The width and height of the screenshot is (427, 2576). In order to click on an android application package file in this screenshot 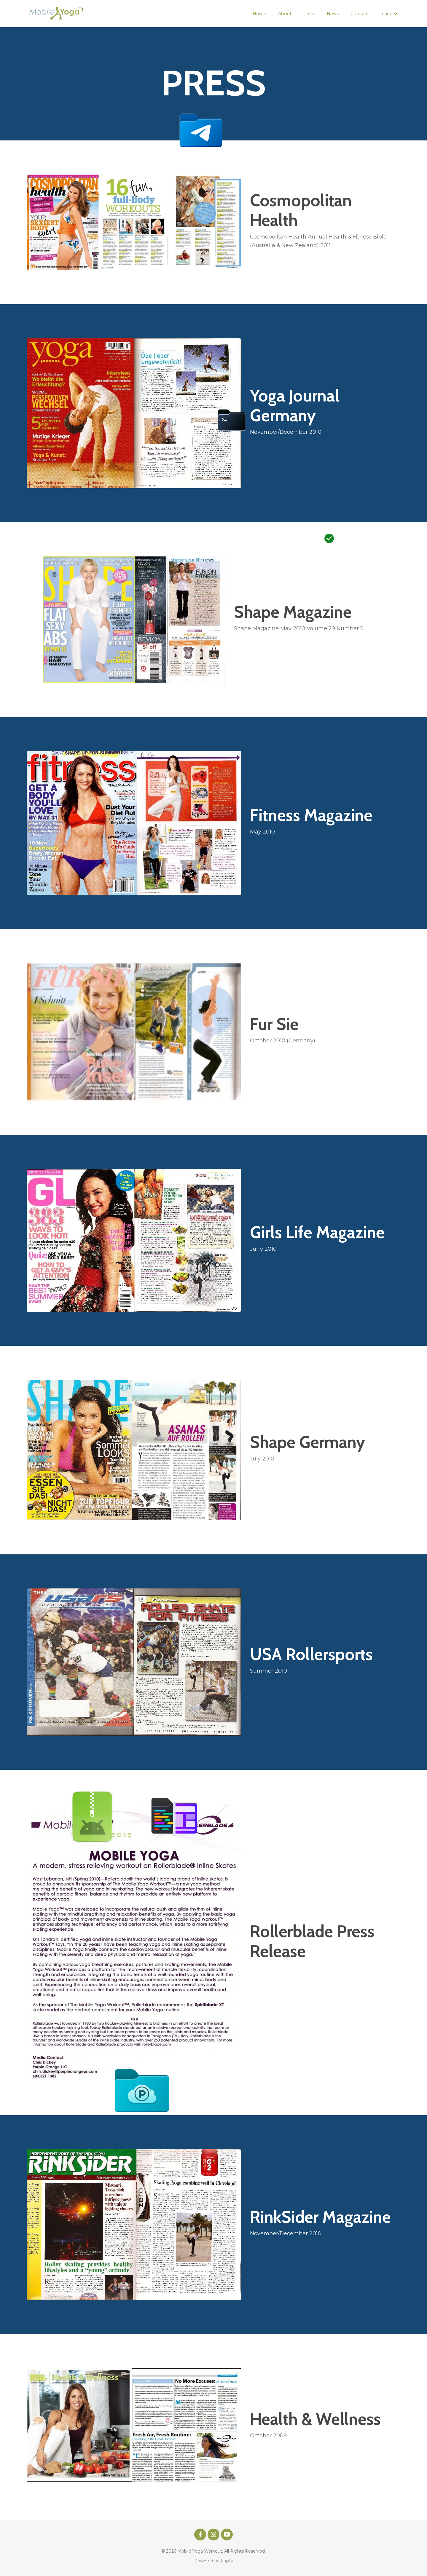, I will do `click(92, 1817)`.